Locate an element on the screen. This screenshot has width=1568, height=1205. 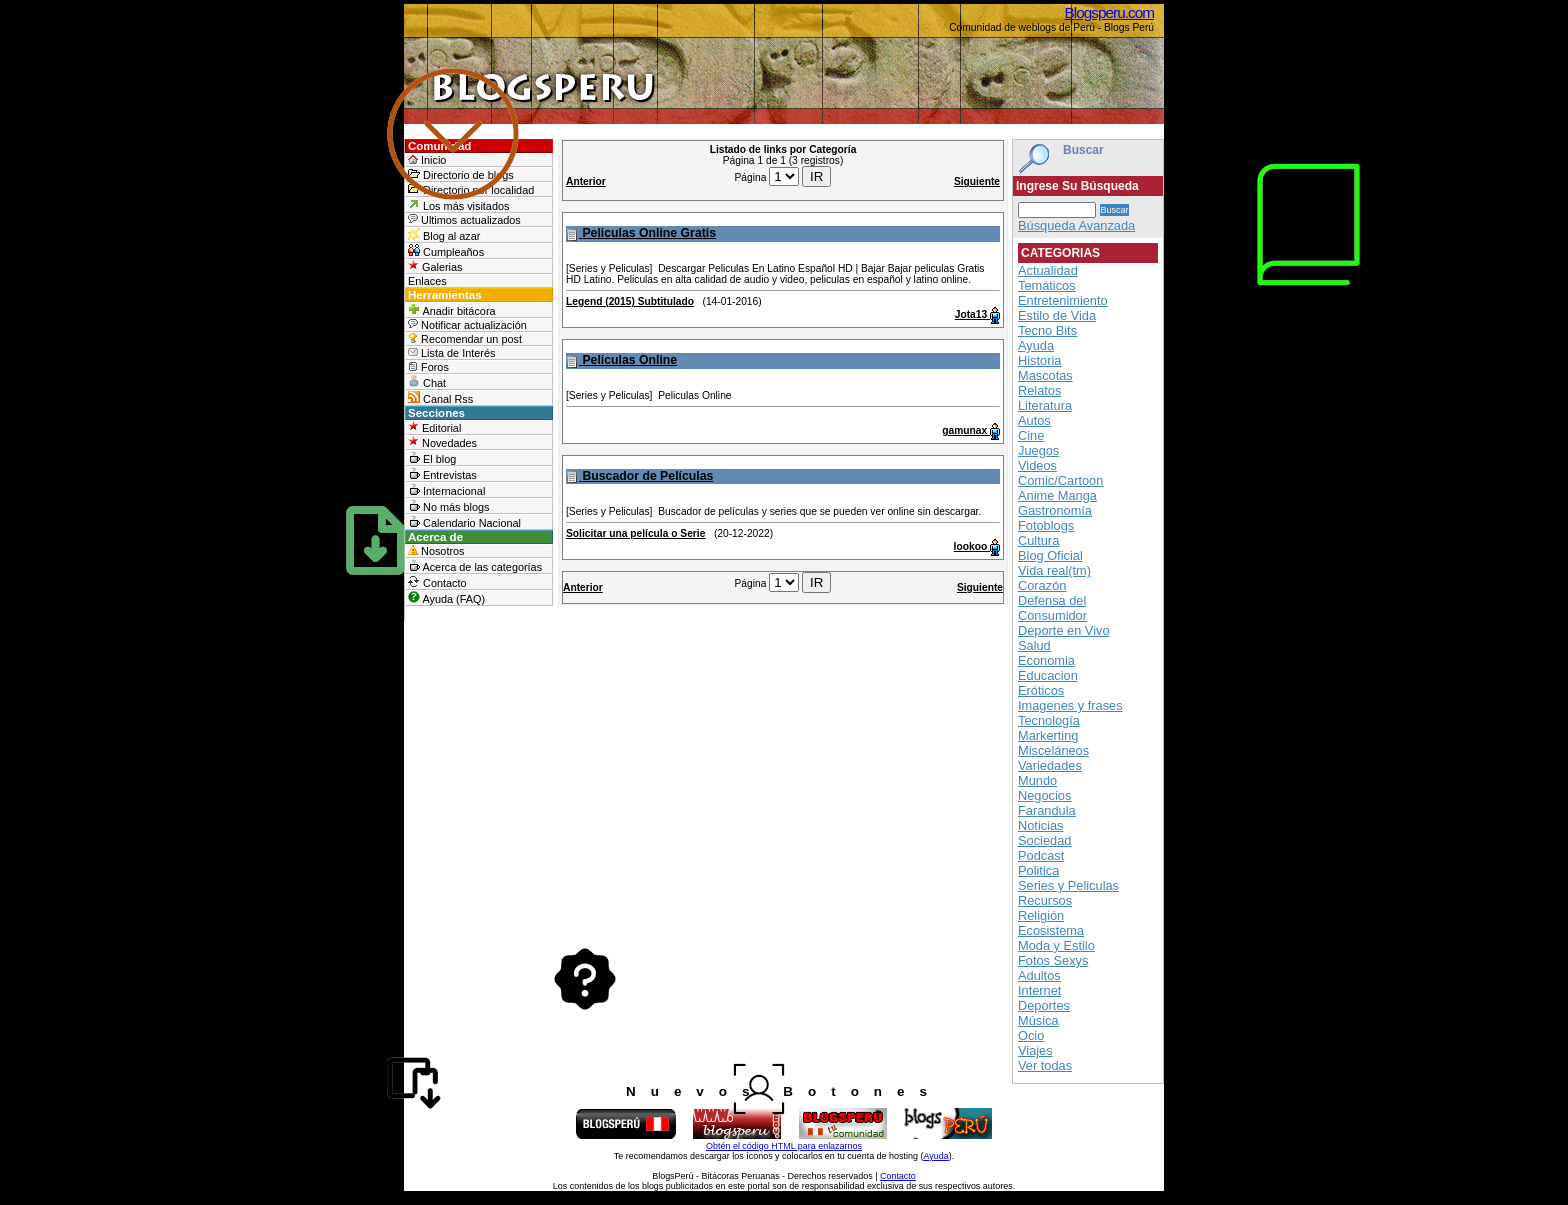
focus on or locate a specific user is located at coordinates (759, 1089).